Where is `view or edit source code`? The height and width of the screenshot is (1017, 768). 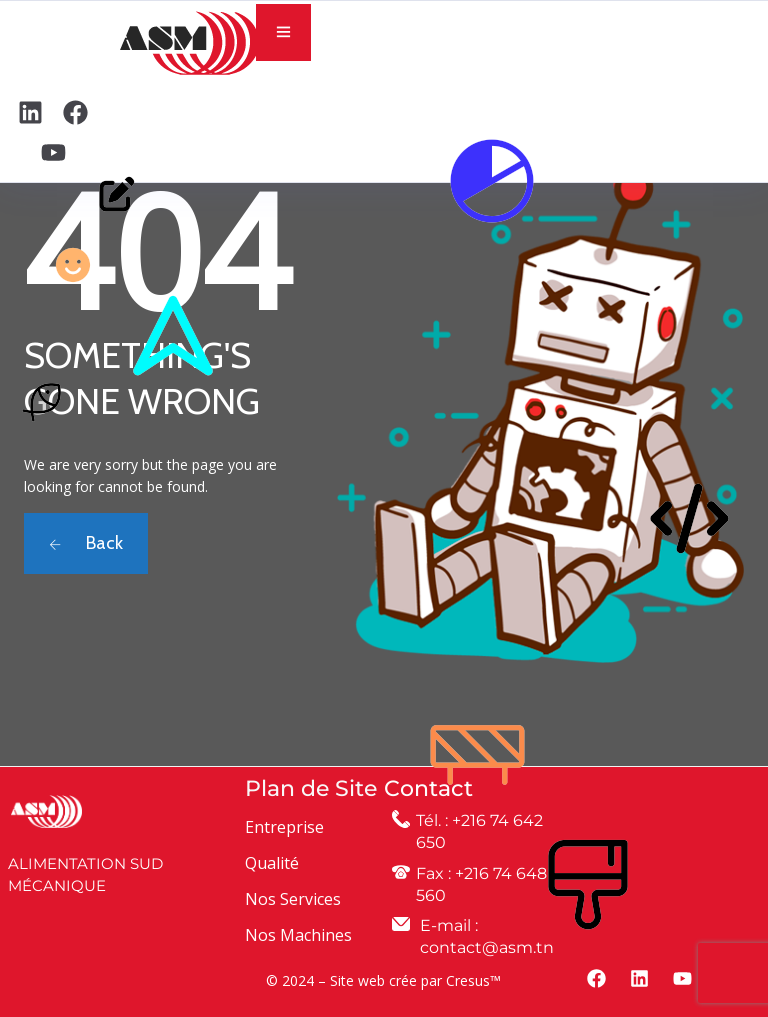
view or edit source code is located at coordinates (689, 518).